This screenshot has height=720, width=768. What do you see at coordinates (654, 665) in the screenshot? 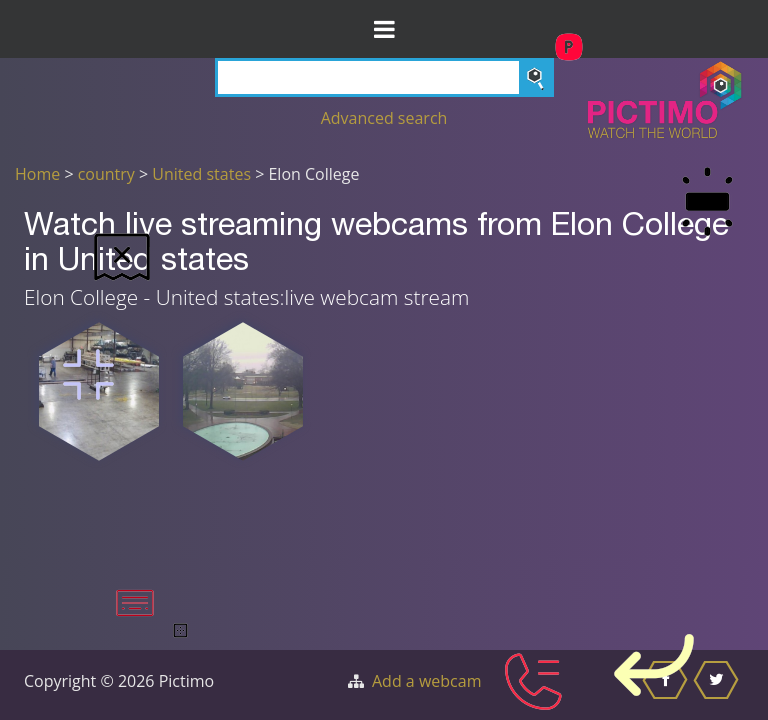
I see `reply to a message` at bounding box center [654, 665].